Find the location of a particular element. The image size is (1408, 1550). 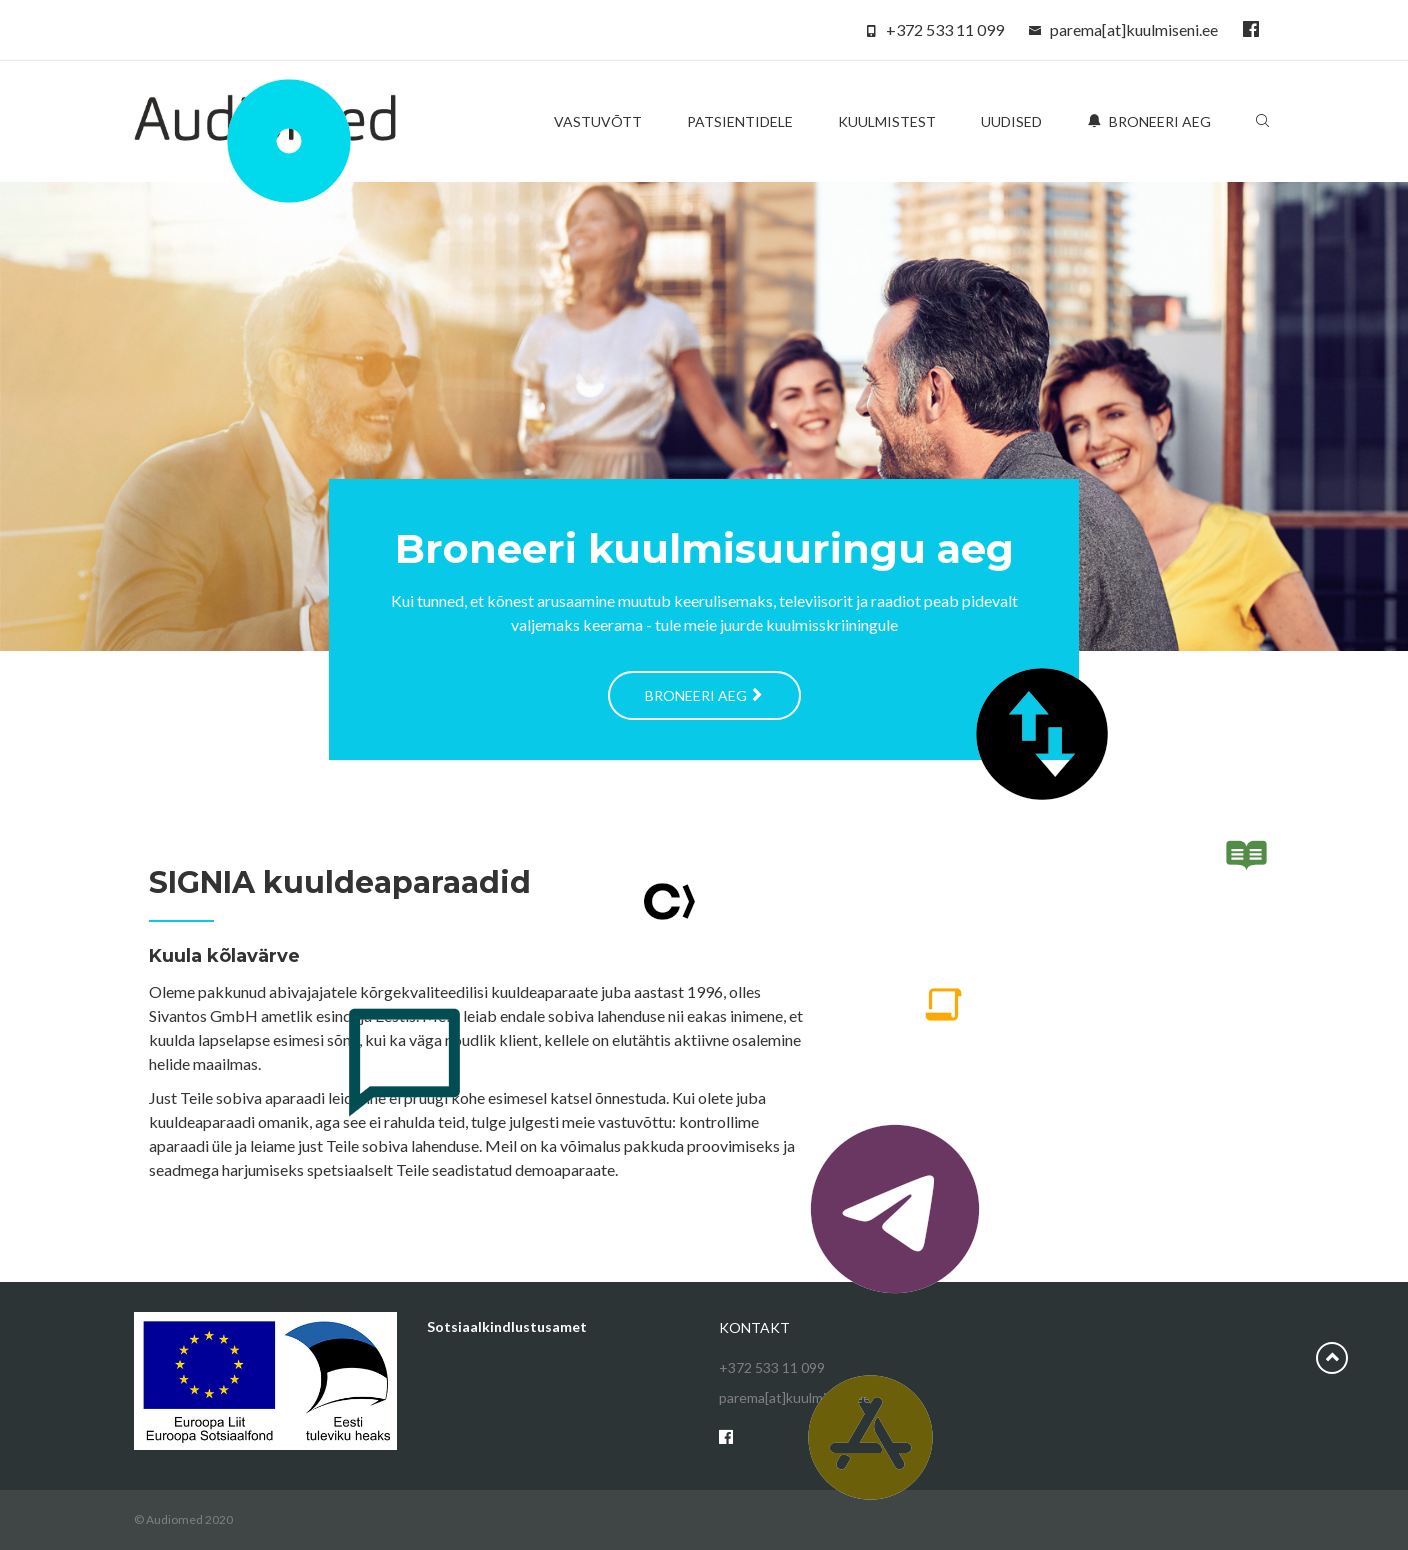

focus on a selected element or area is located at coordinates (289, 141).